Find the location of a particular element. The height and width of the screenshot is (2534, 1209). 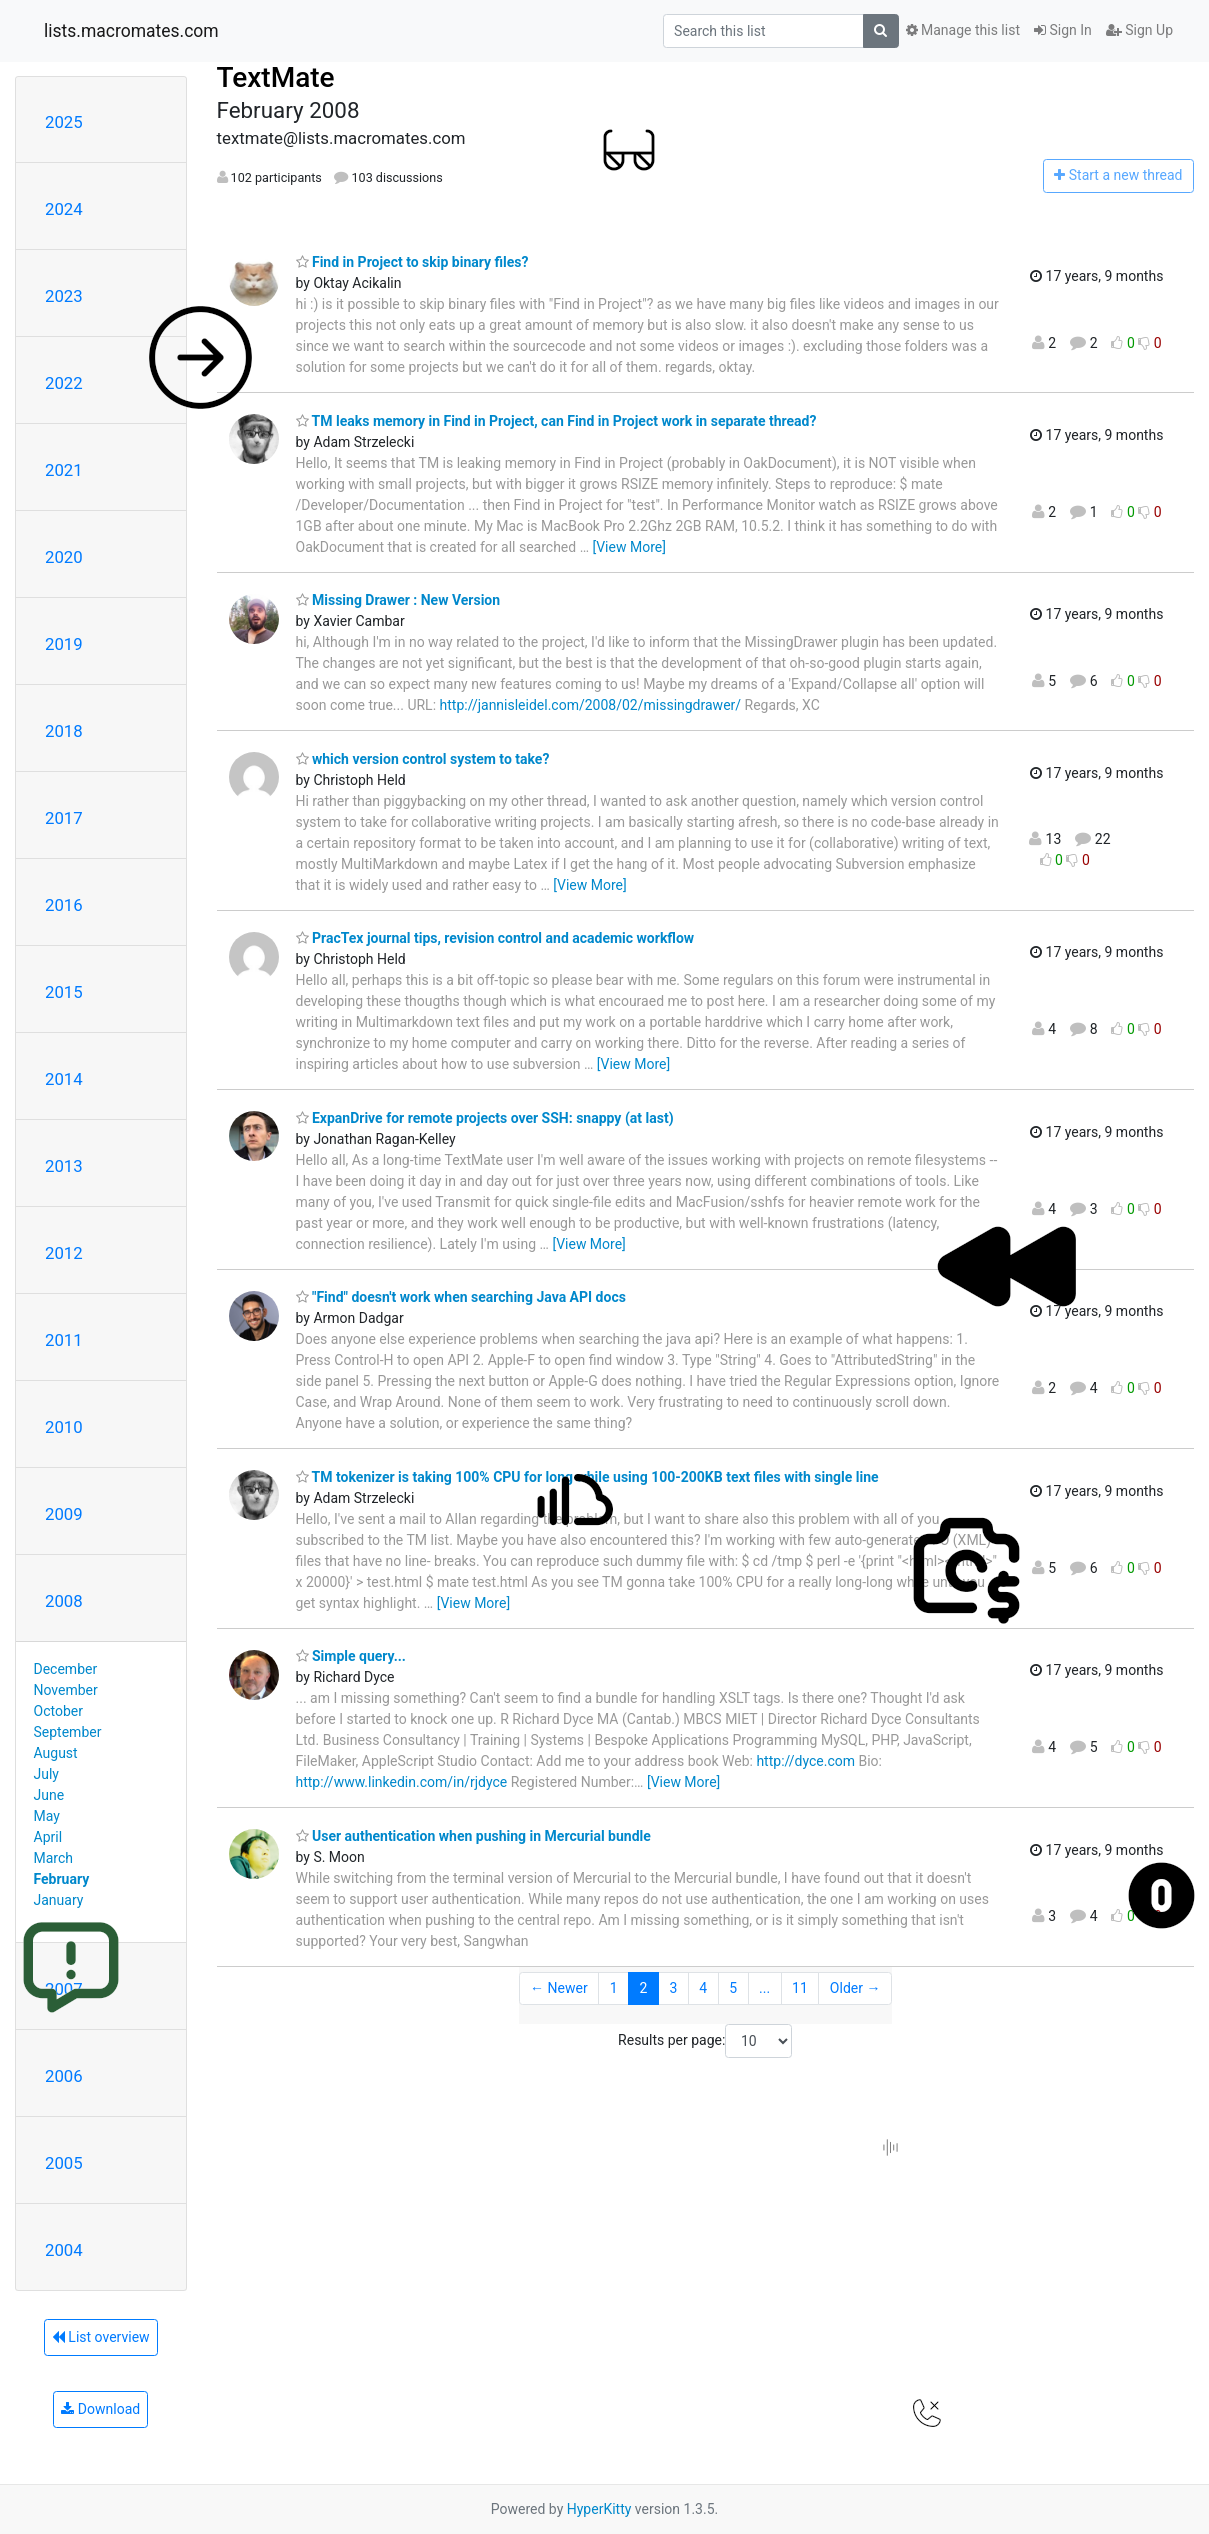

toggle sunglasses or eyewear filter is located at coordinates (629, 151).